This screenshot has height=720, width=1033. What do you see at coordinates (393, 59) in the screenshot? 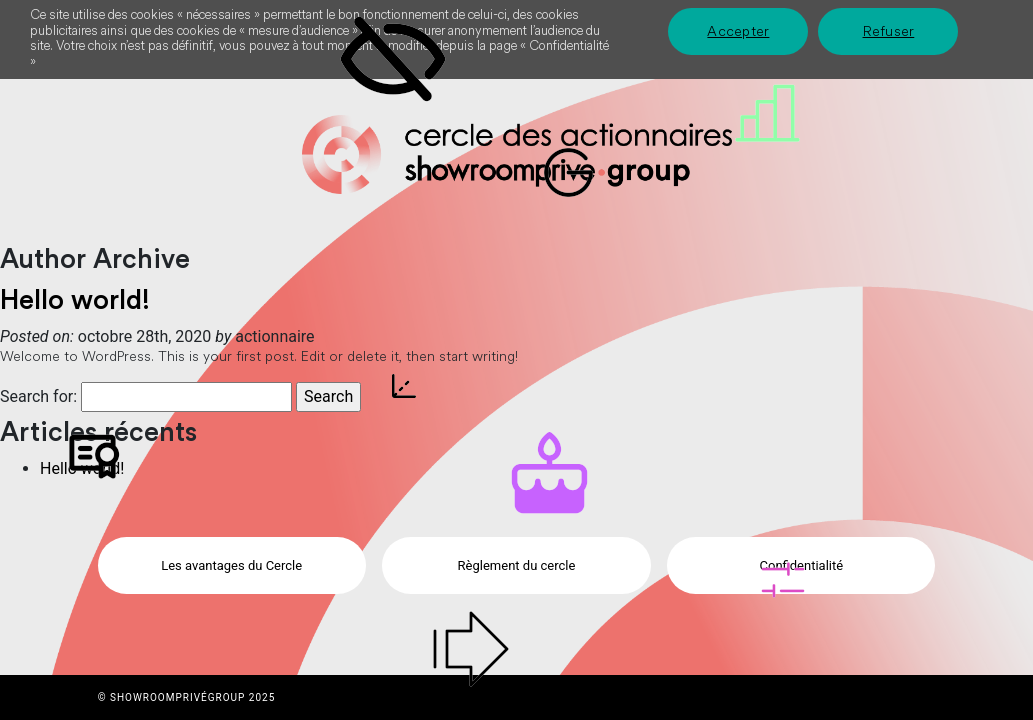
I see `hide password or sensitive content` at bounding box center [393, 59].